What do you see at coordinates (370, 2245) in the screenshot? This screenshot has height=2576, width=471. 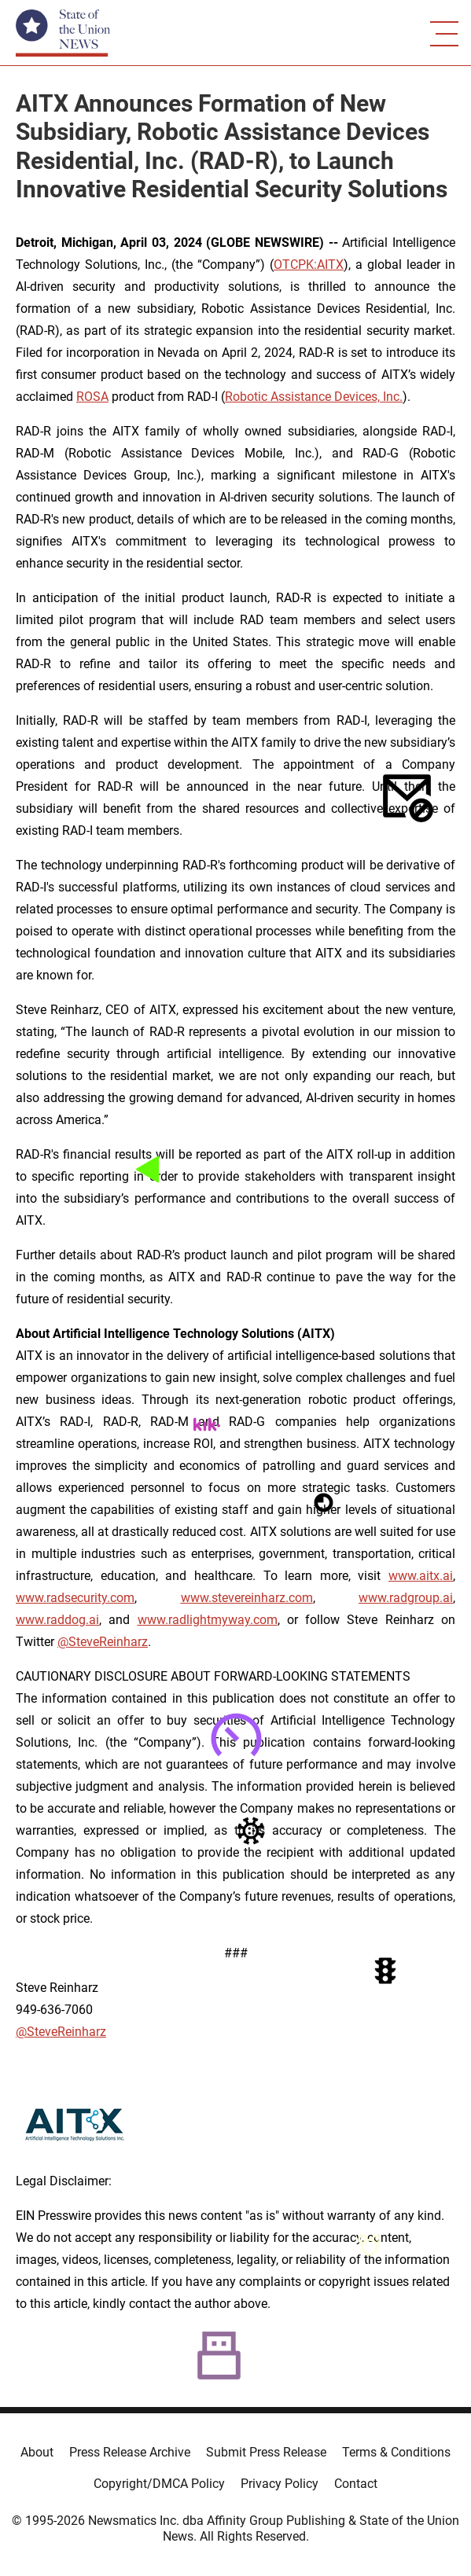 I see `access Disney account or profile` at bounding box center [370, 2245].